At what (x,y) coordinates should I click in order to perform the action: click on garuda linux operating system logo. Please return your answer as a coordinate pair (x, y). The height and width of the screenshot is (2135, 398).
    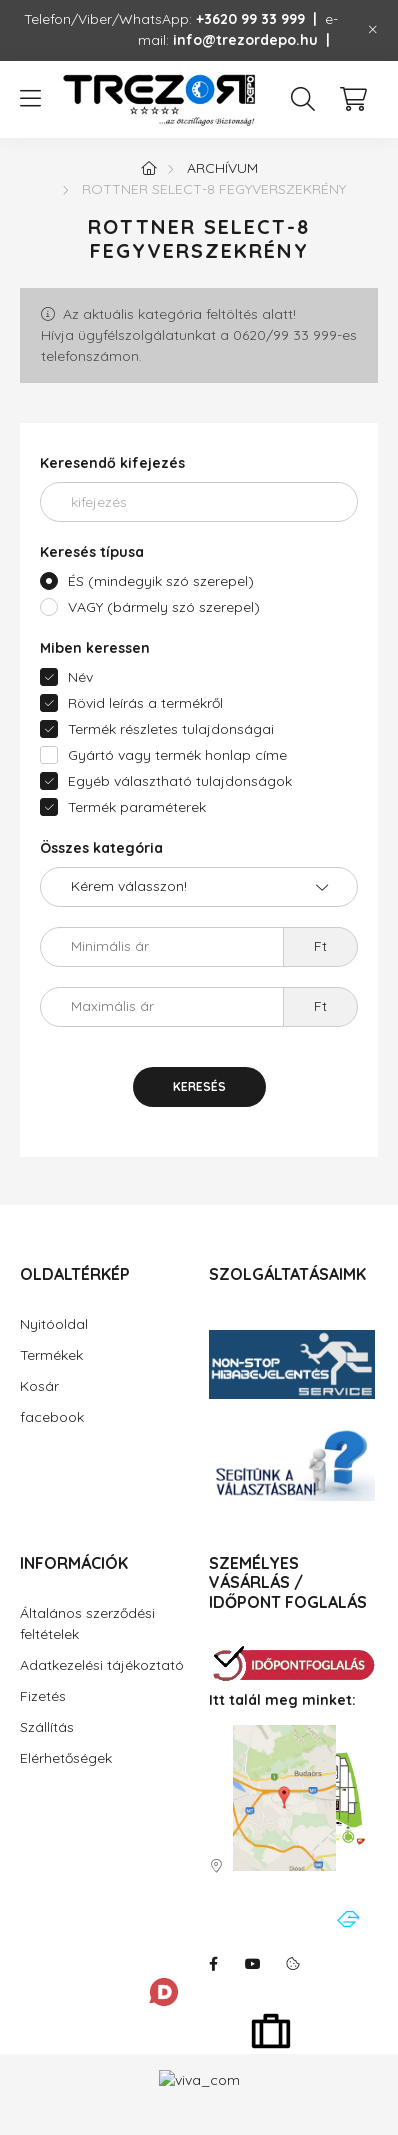
    Looking at the image, I should click on (348, 1919).